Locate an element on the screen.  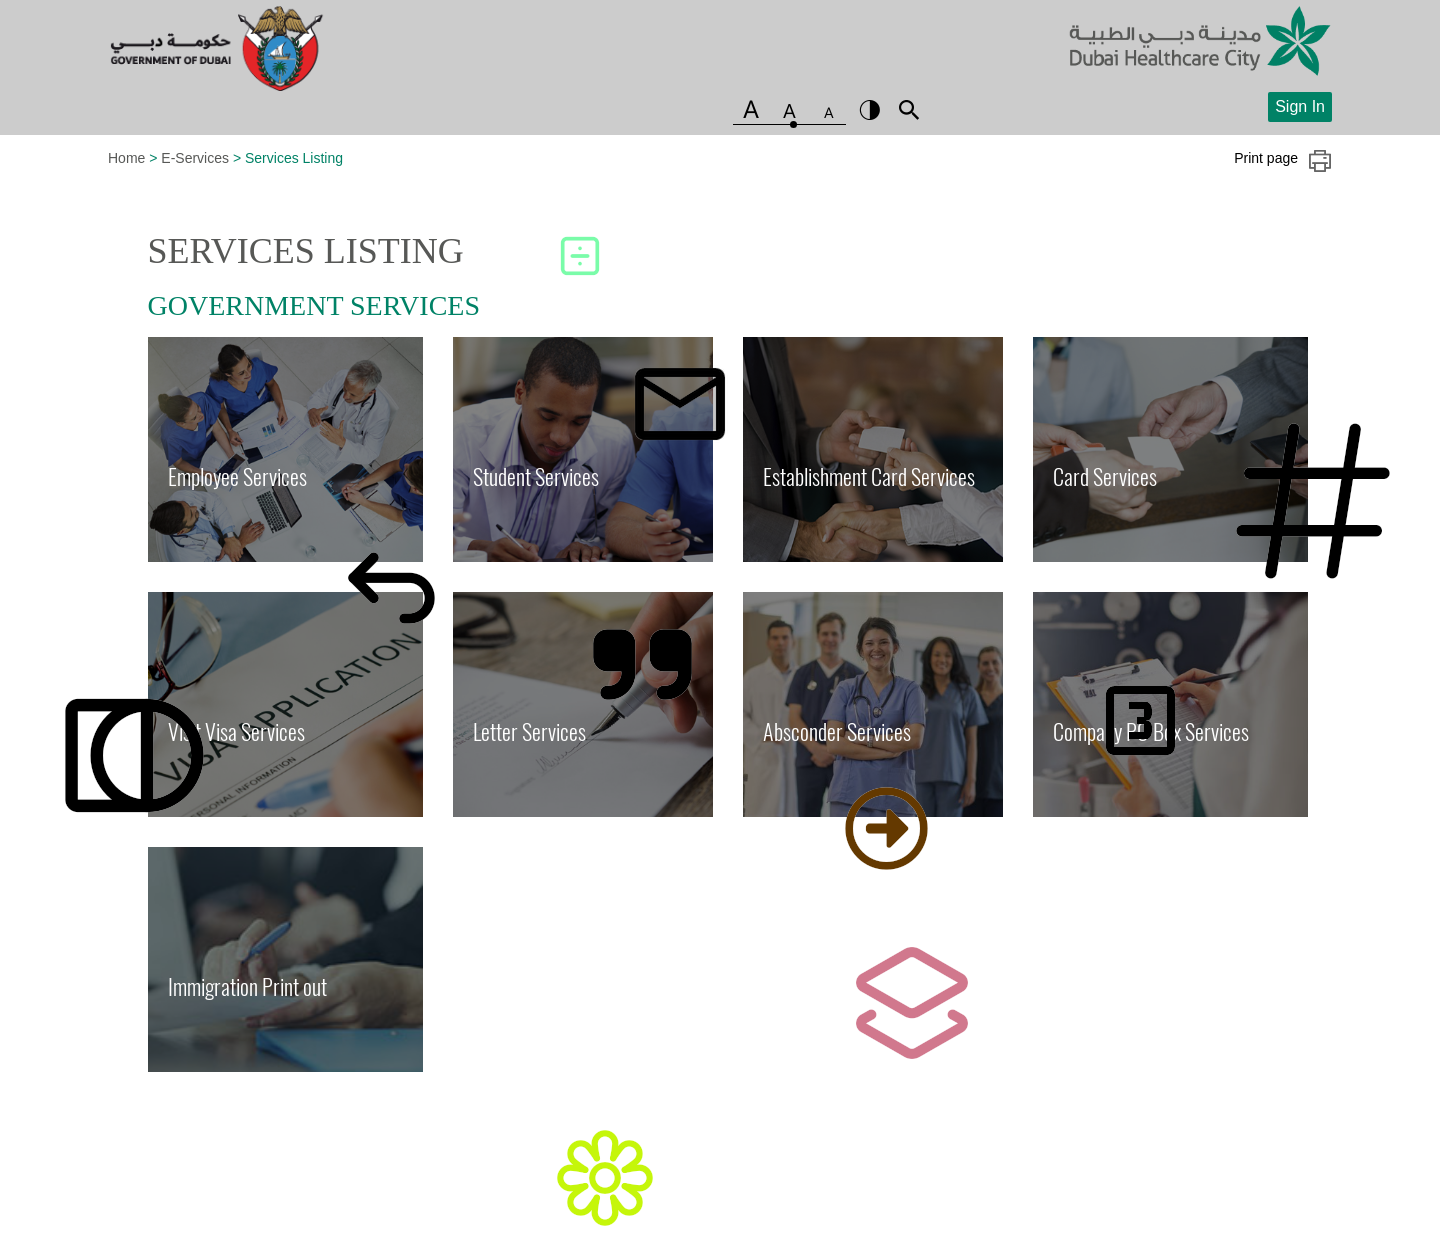
toggle between rectangular and circular view modes is located at coordinates (134, 755).